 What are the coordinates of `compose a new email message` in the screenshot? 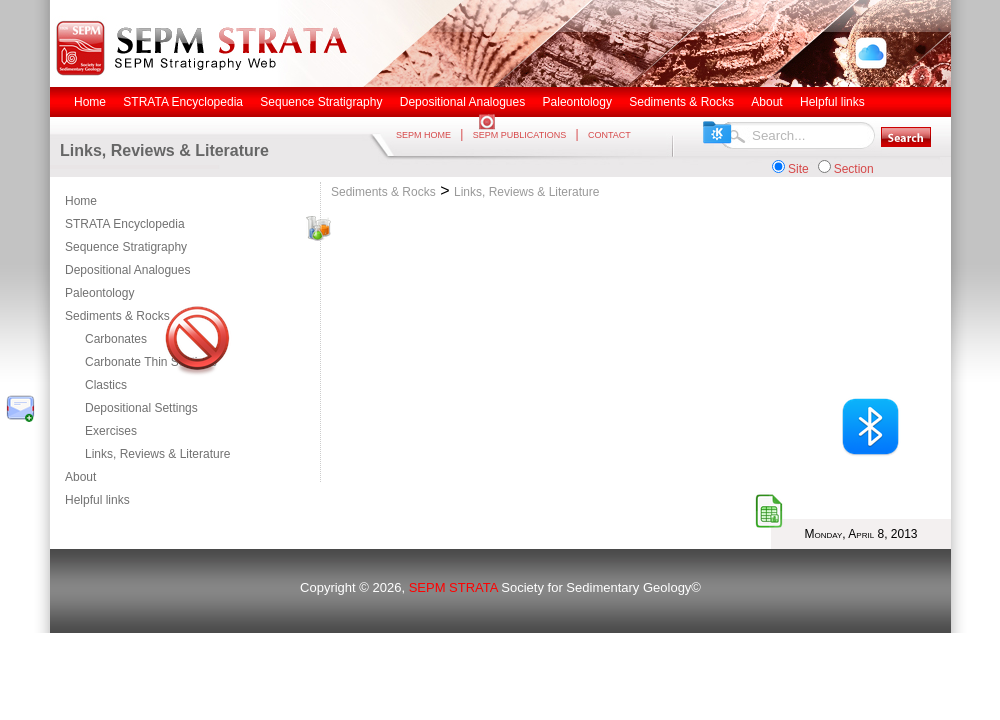 It's located at (20, 407).